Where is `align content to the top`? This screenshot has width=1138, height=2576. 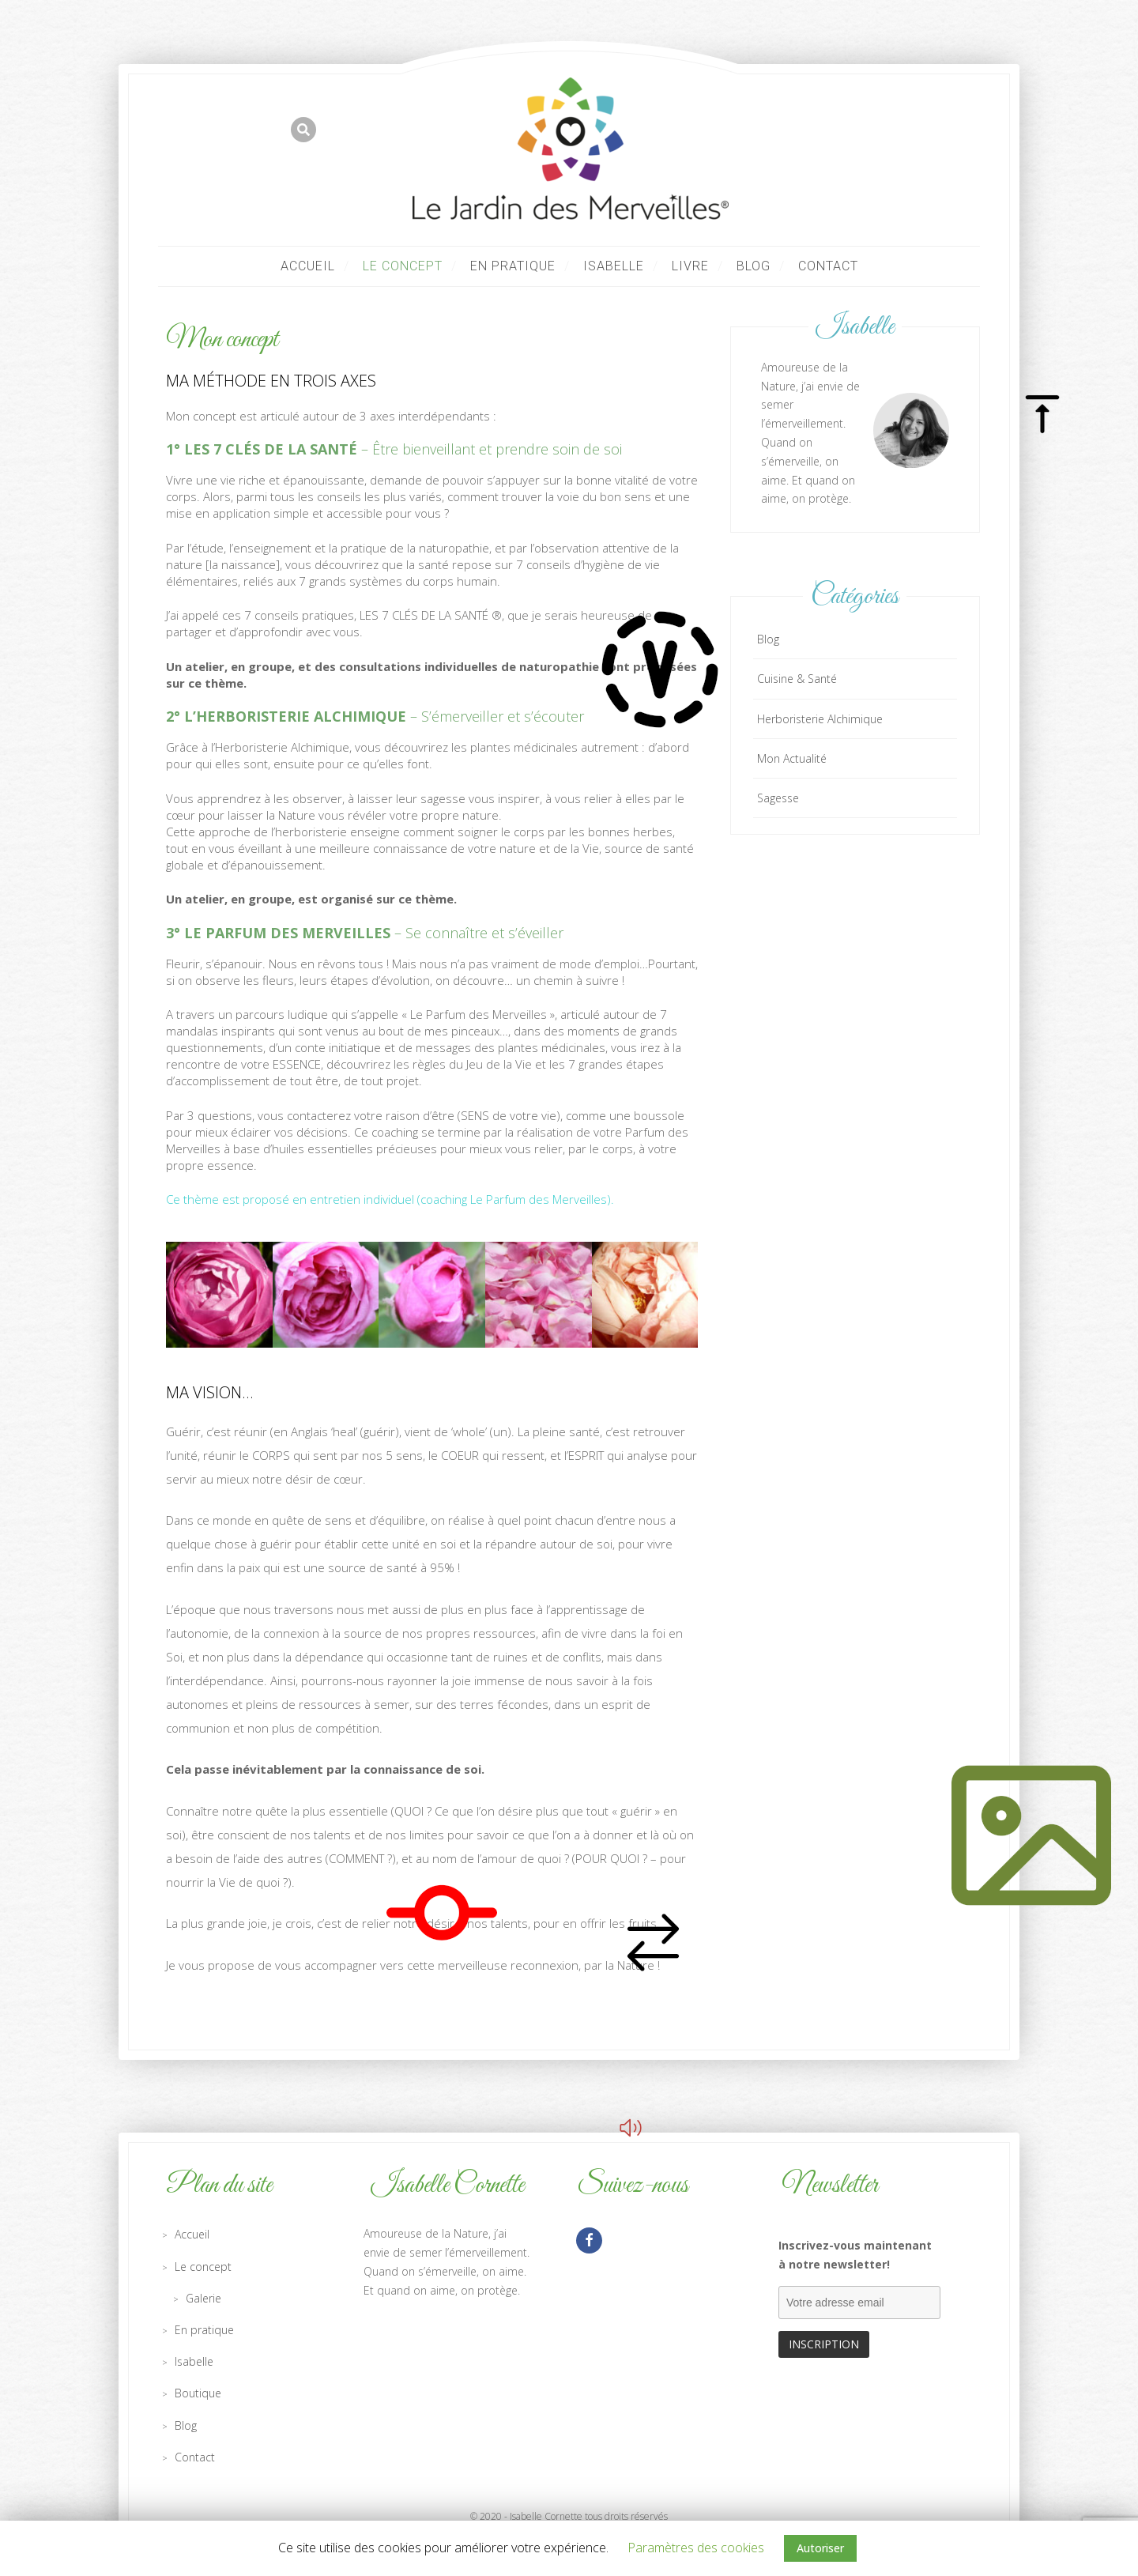
align content to the top is located at coordinates (1042, 414).